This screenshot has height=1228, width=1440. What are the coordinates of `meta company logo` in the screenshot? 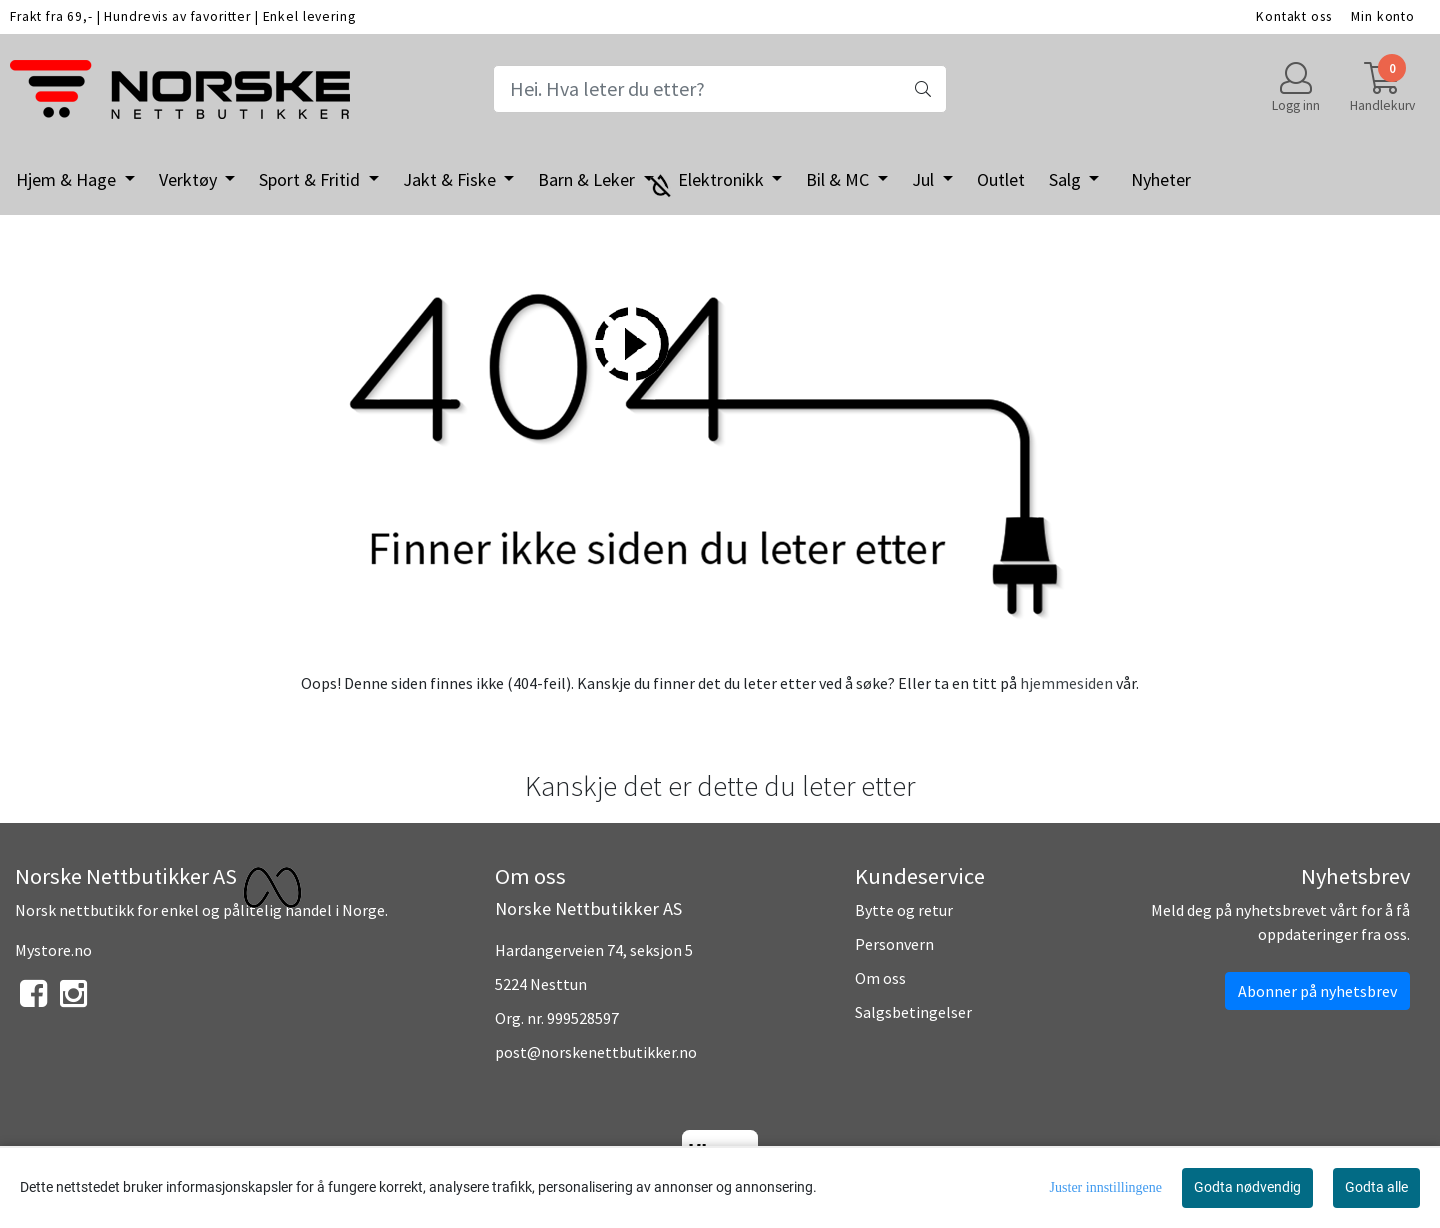 It's located at (272, 887).